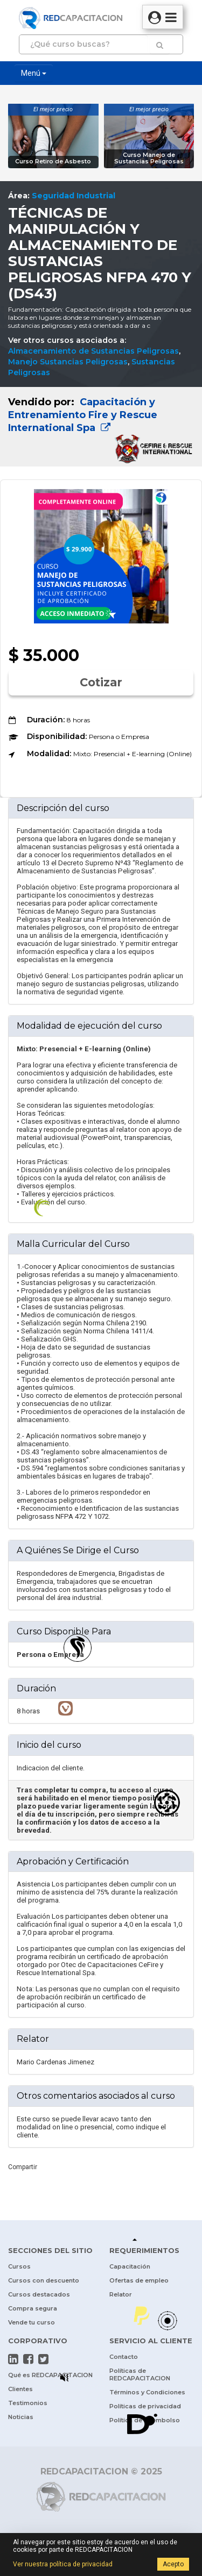 The image size is (202, 2576). I want to click on KDE Neon Linux distribution logo, so click(168, 2321).